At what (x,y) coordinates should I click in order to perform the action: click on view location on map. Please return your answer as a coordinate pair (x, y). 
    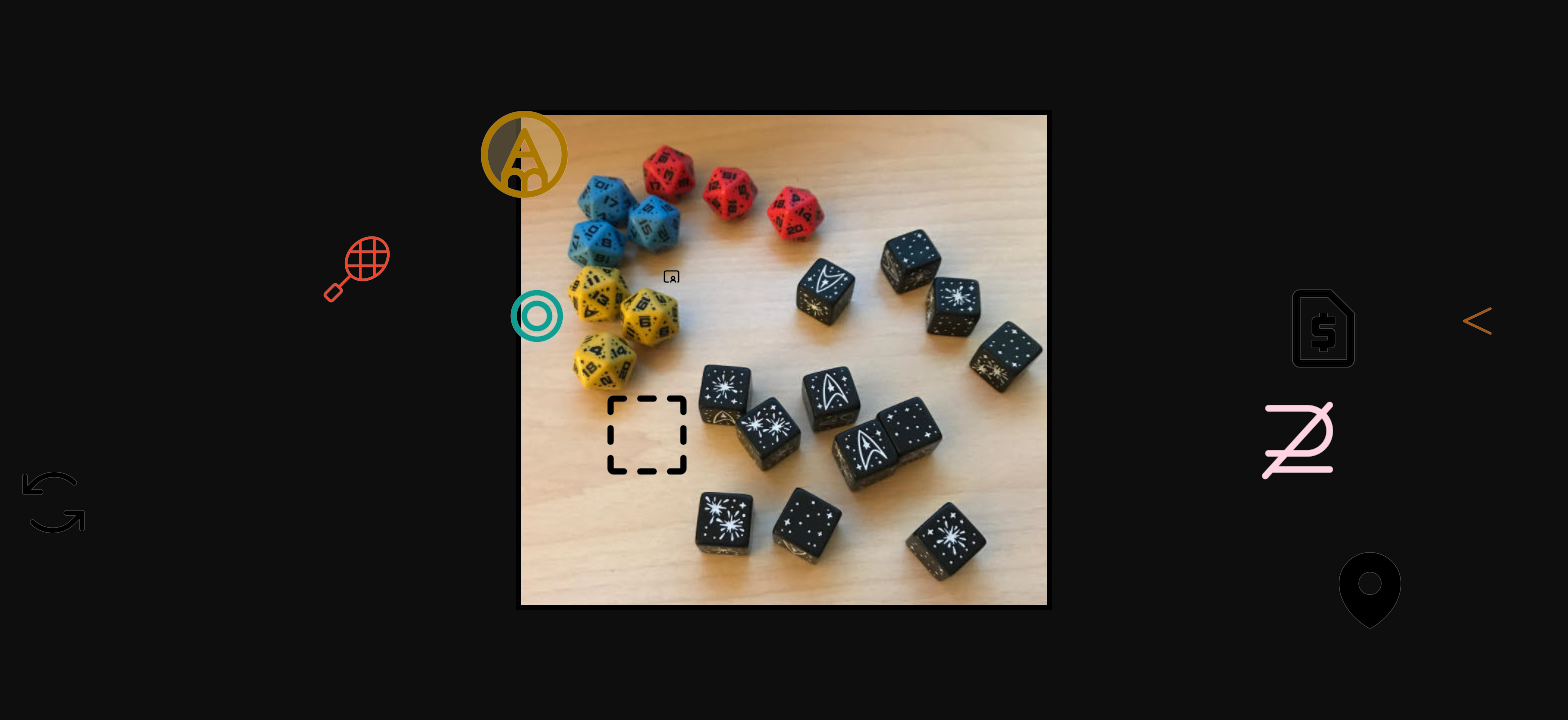
    Looking at the image, I should click on (1370, 589).